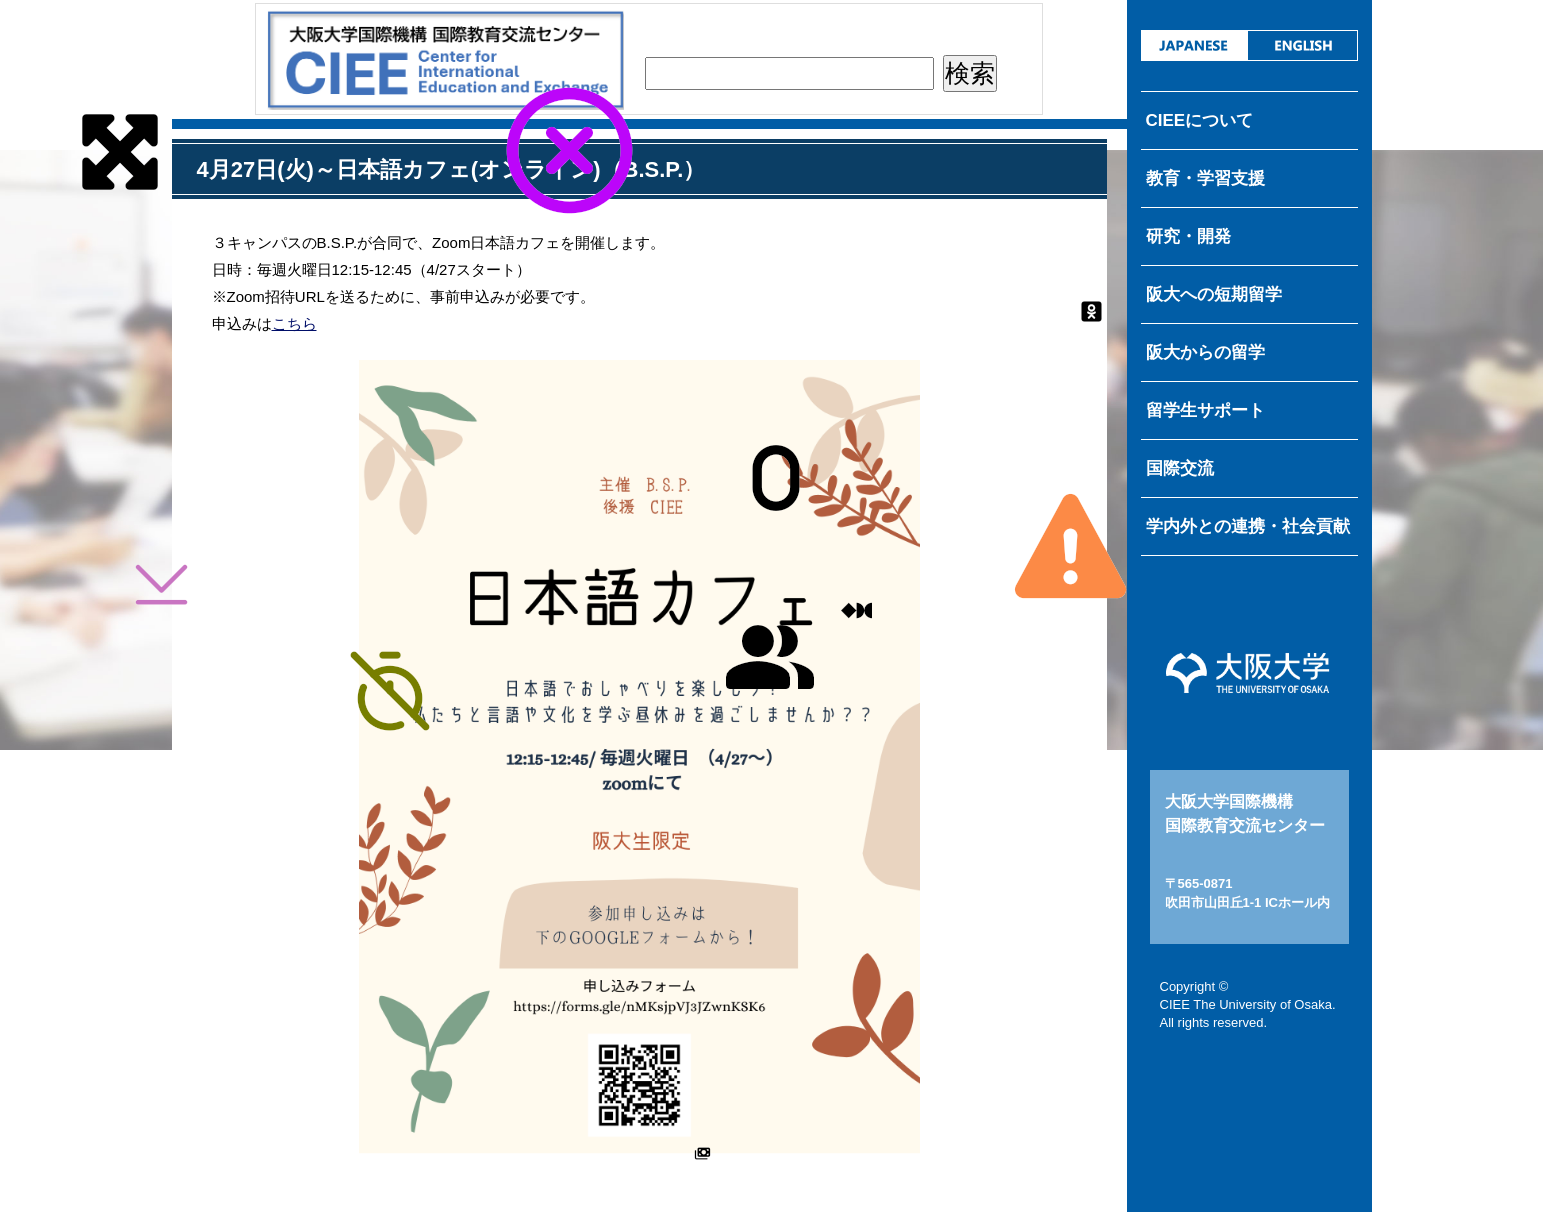  Describe the element at coordinates (702, 1153) in the screenshot. I see `view payment or billing information` at that location.